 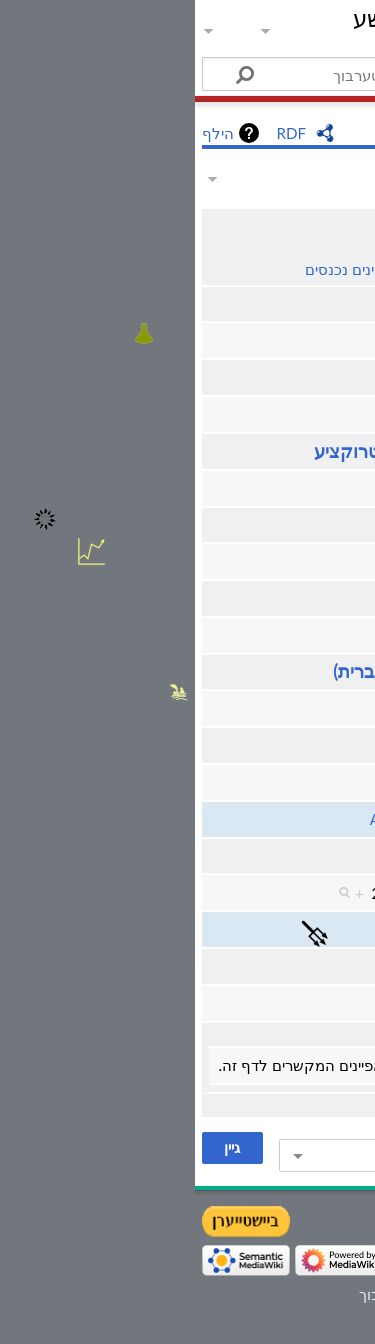 What do you see at coordinates (45, 519) in the screenshot?
I see `indicates a garden or farming feature in a game` at bounding box center [45, 519].